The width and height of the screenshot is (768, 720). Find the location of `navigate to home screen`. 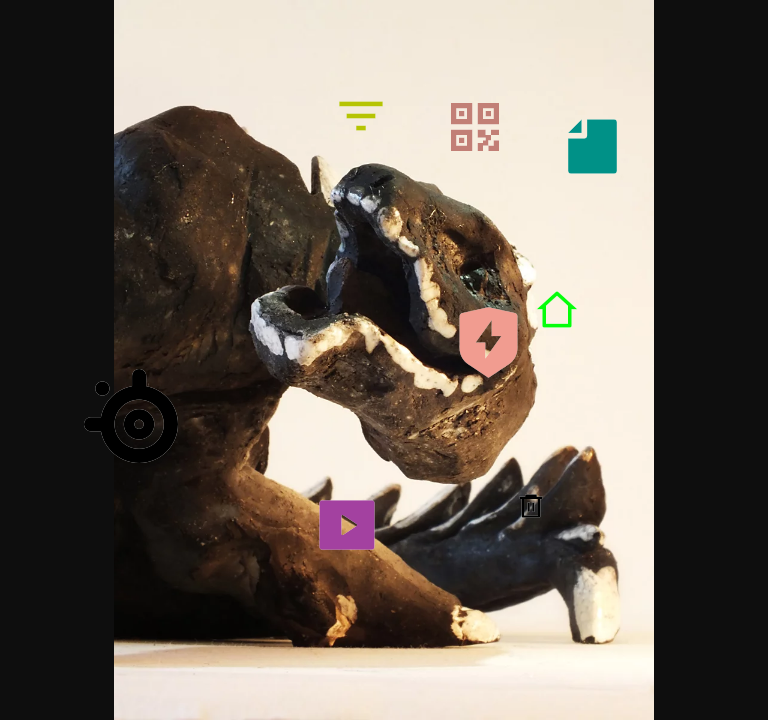

navigate to home screen is located at coordinates (557, 311).